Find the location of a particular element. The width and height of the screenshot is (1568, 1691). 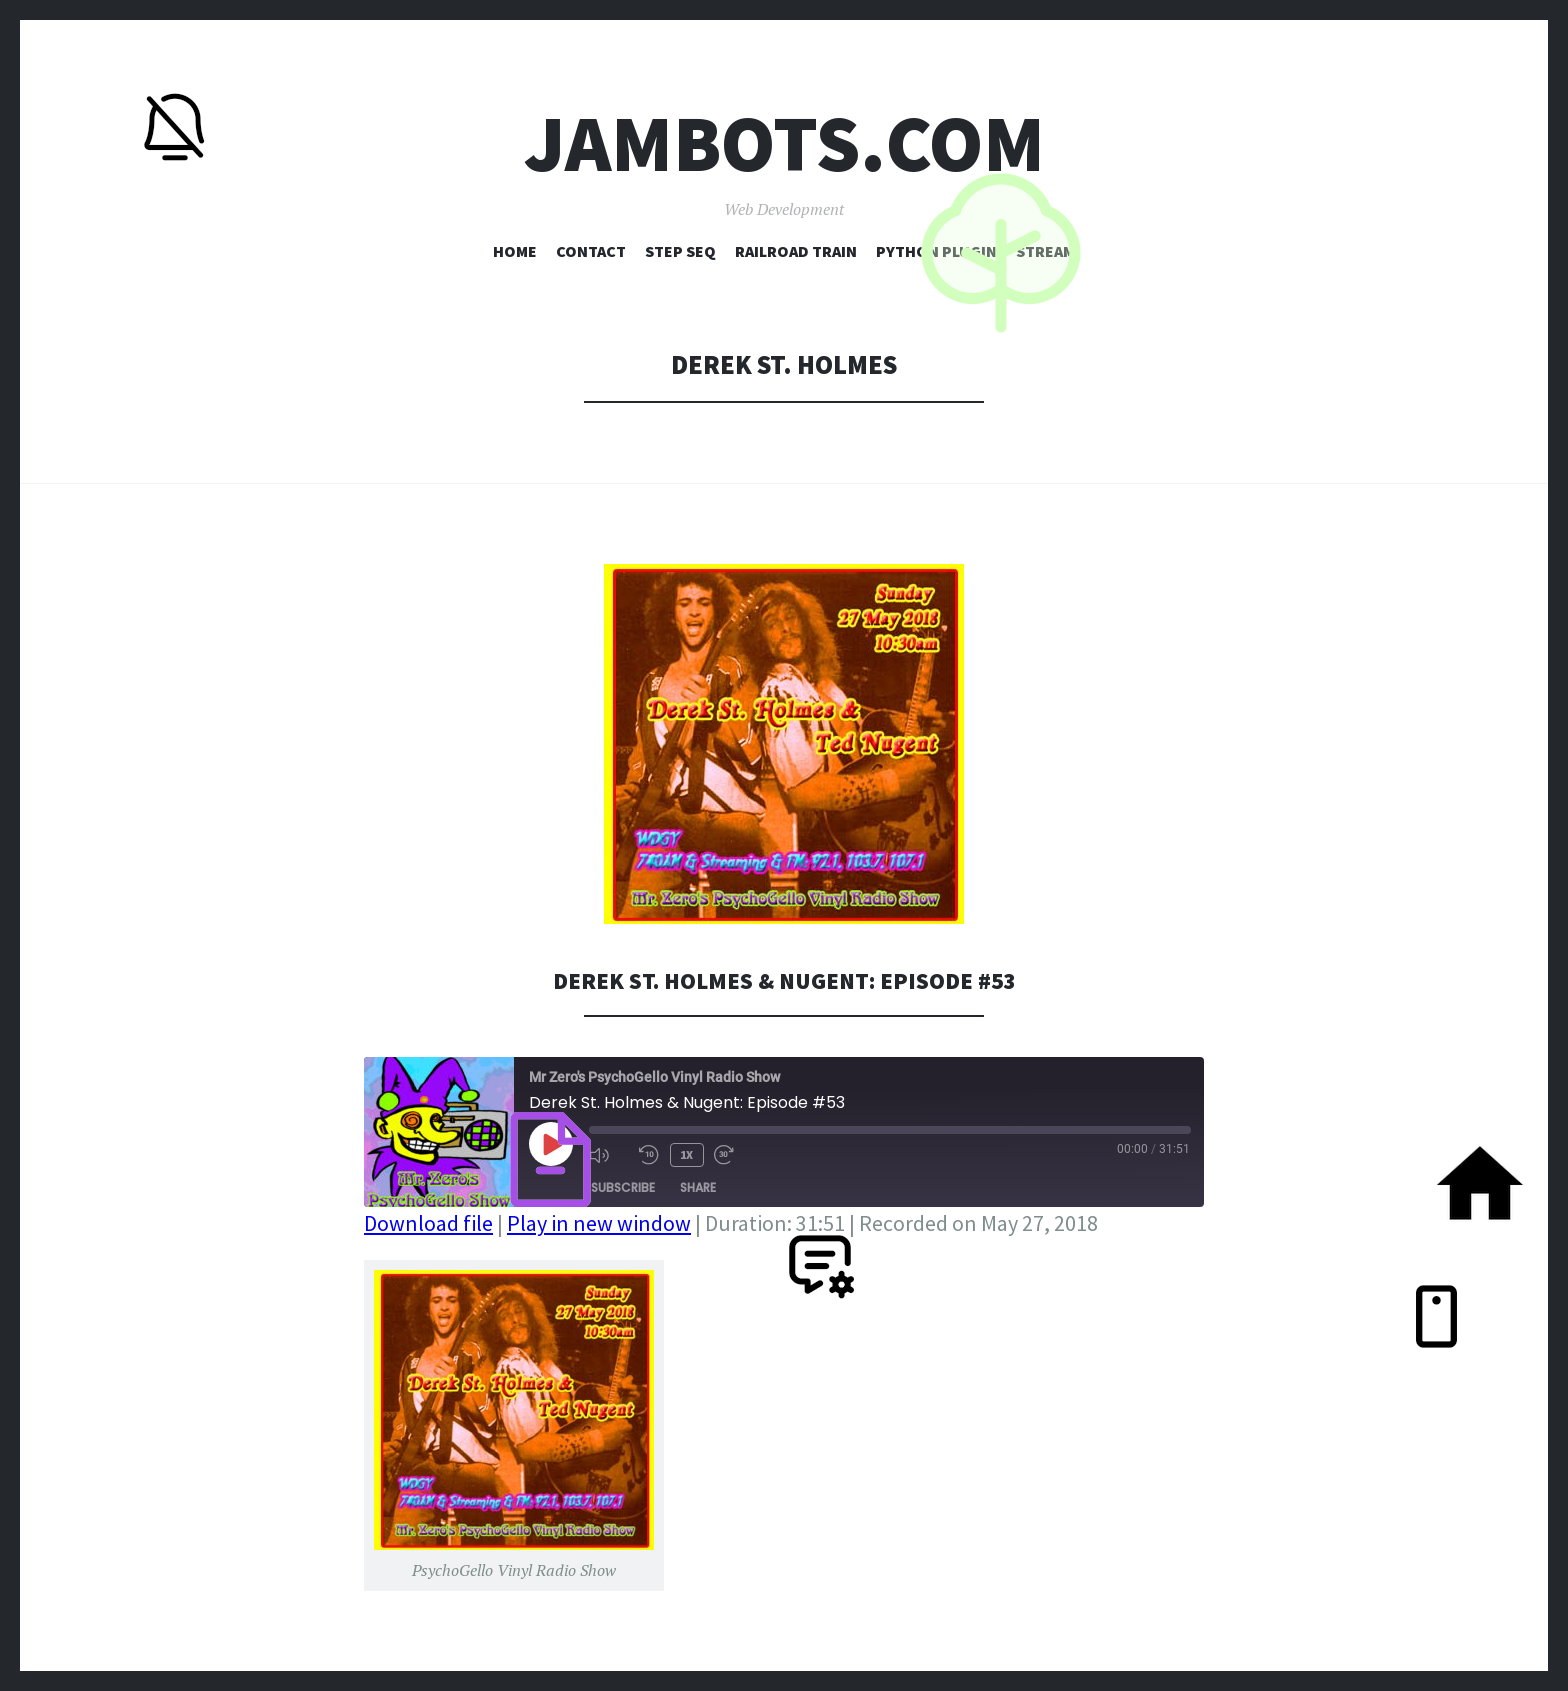

access nature or outdoor category is located at coordinates (1001, 253).